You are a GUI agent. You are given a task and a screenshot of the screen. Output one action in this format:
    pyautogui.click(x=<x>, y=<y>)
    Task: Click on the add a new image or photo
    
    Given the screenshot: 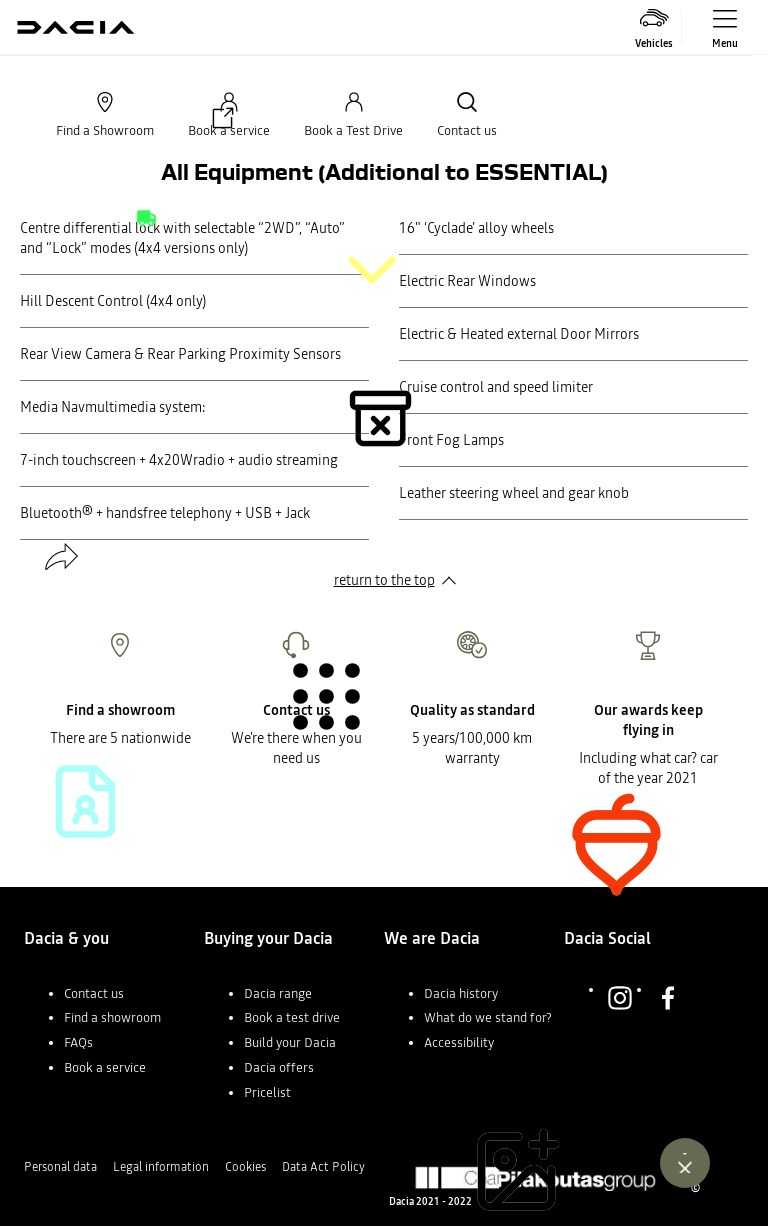 What is the action you would take?
    pyautogui.click(x=516, y=1171)
    